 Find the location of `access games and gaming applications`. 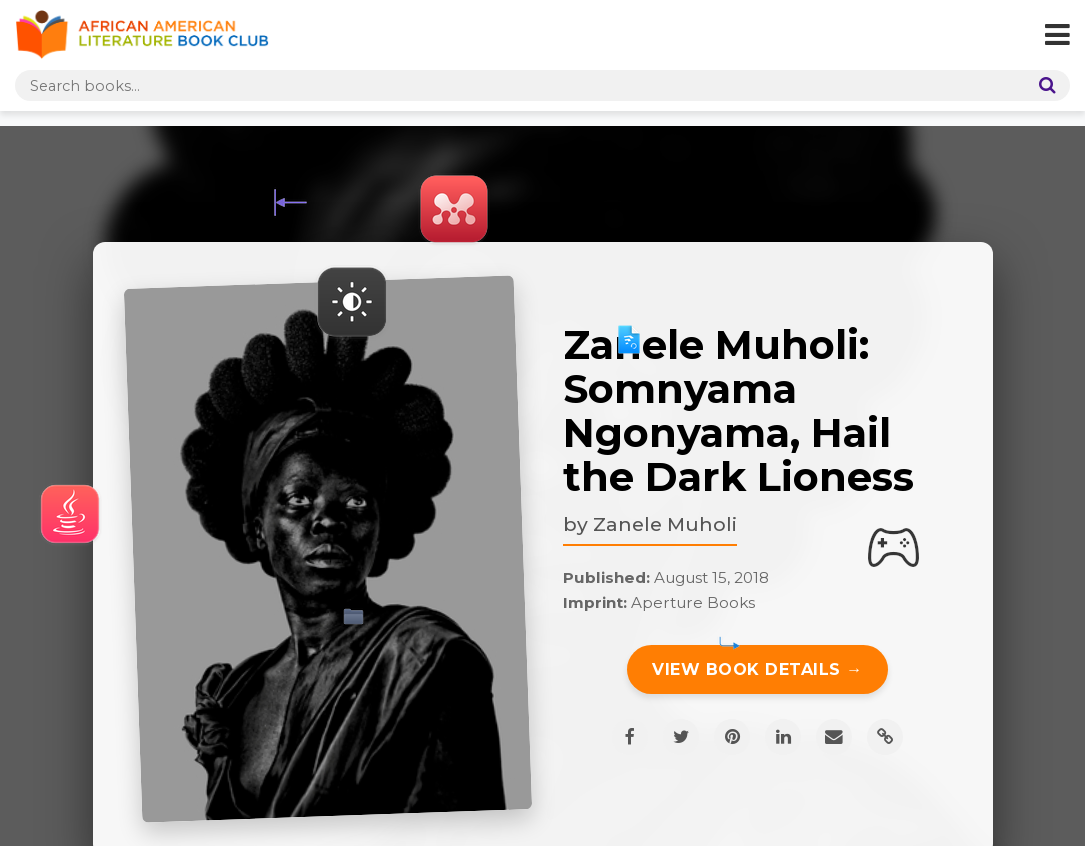

access games and gaming applications is located at coordinates (893, 547).